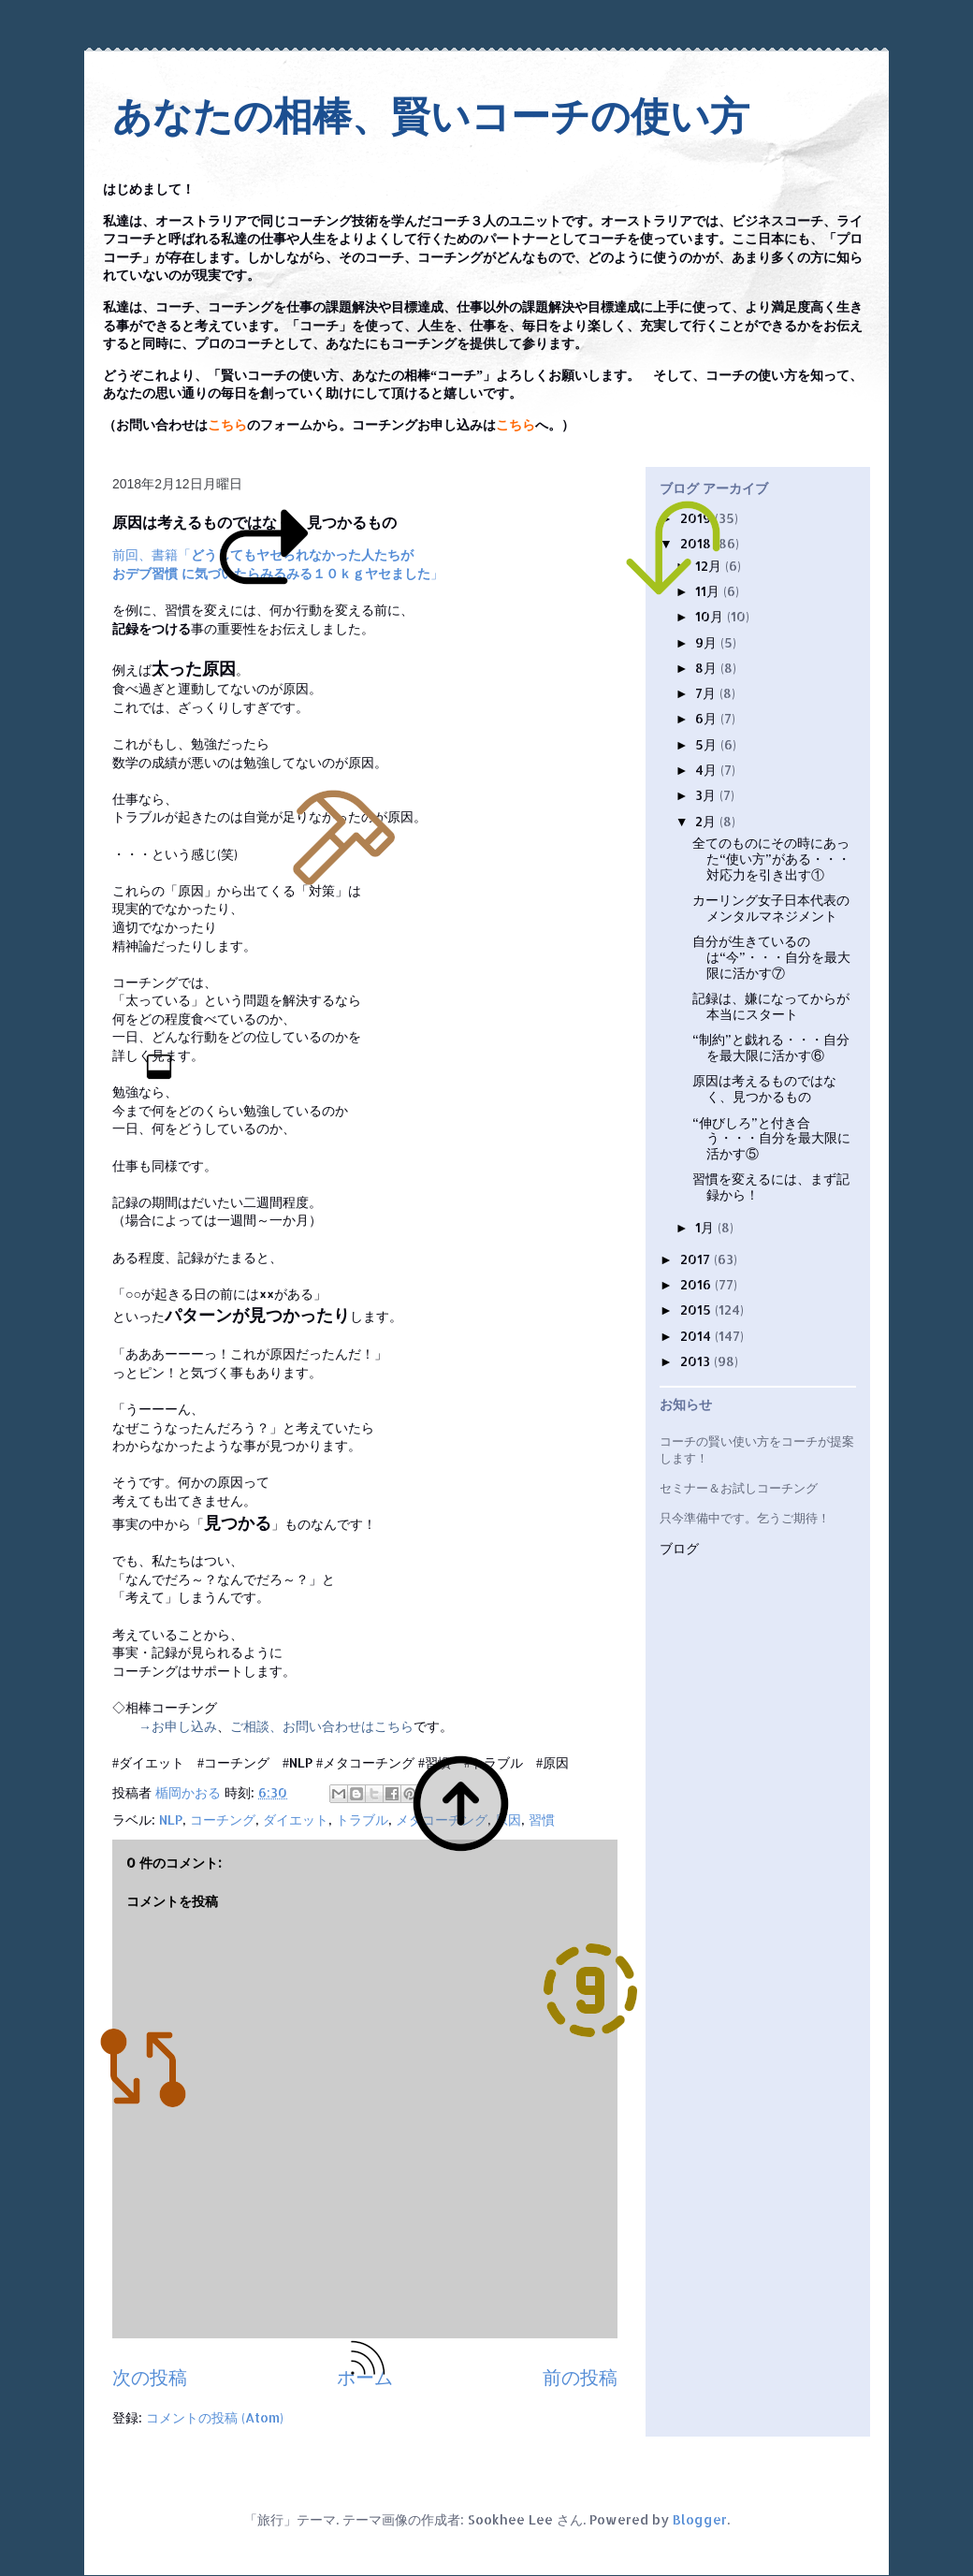  What do you see at coordinates (366, 2359) in the screenshot?
I see `subscribe to RSS feed` at bounding box center [366, 2359].